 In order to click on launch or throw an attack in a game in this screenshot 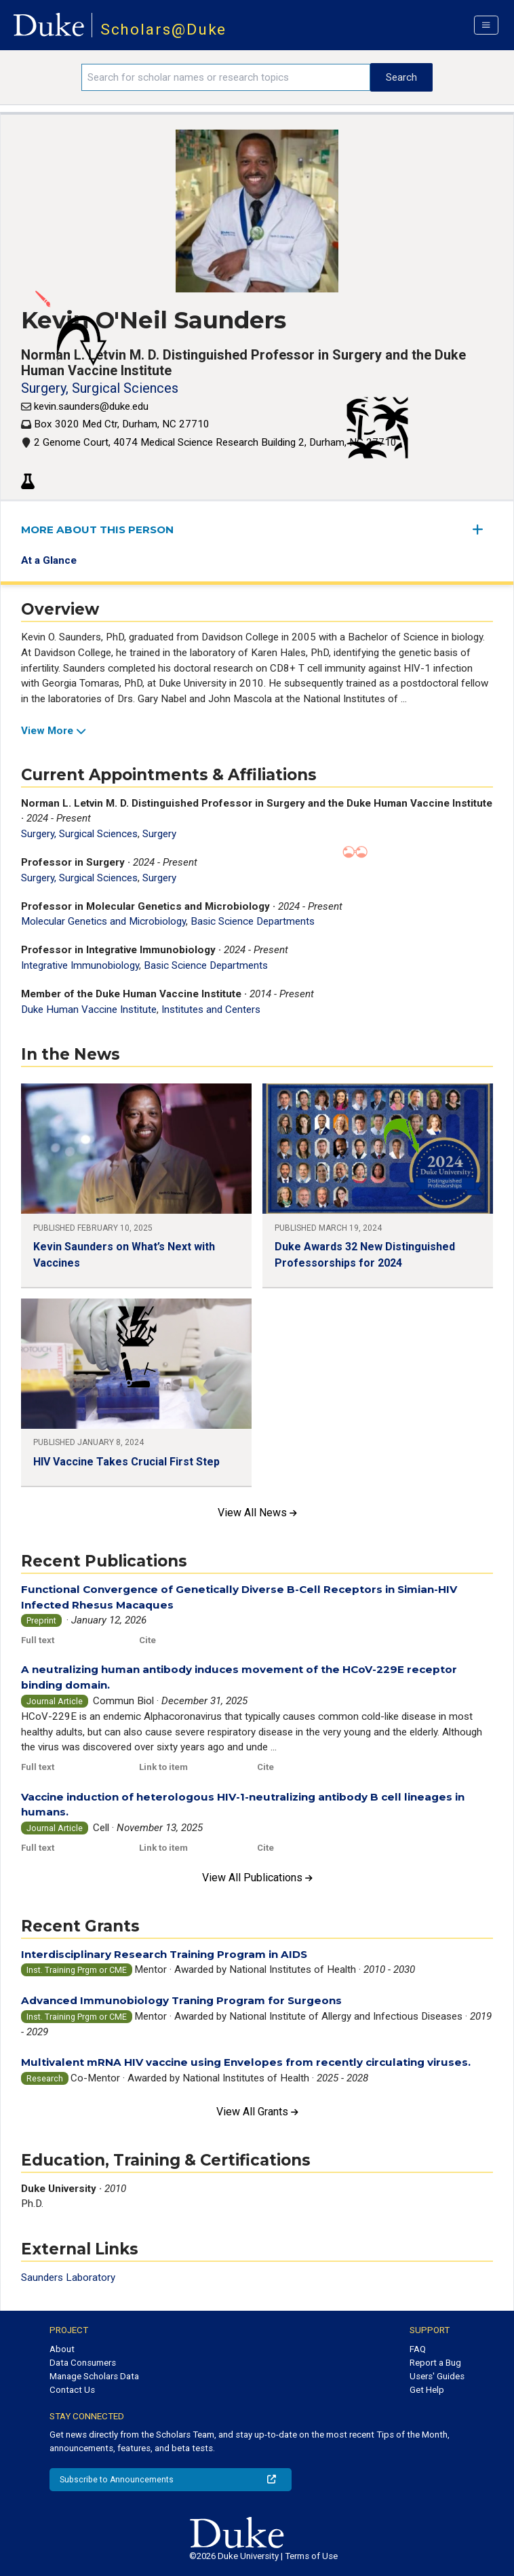, I will do `click(401, 1136)`.